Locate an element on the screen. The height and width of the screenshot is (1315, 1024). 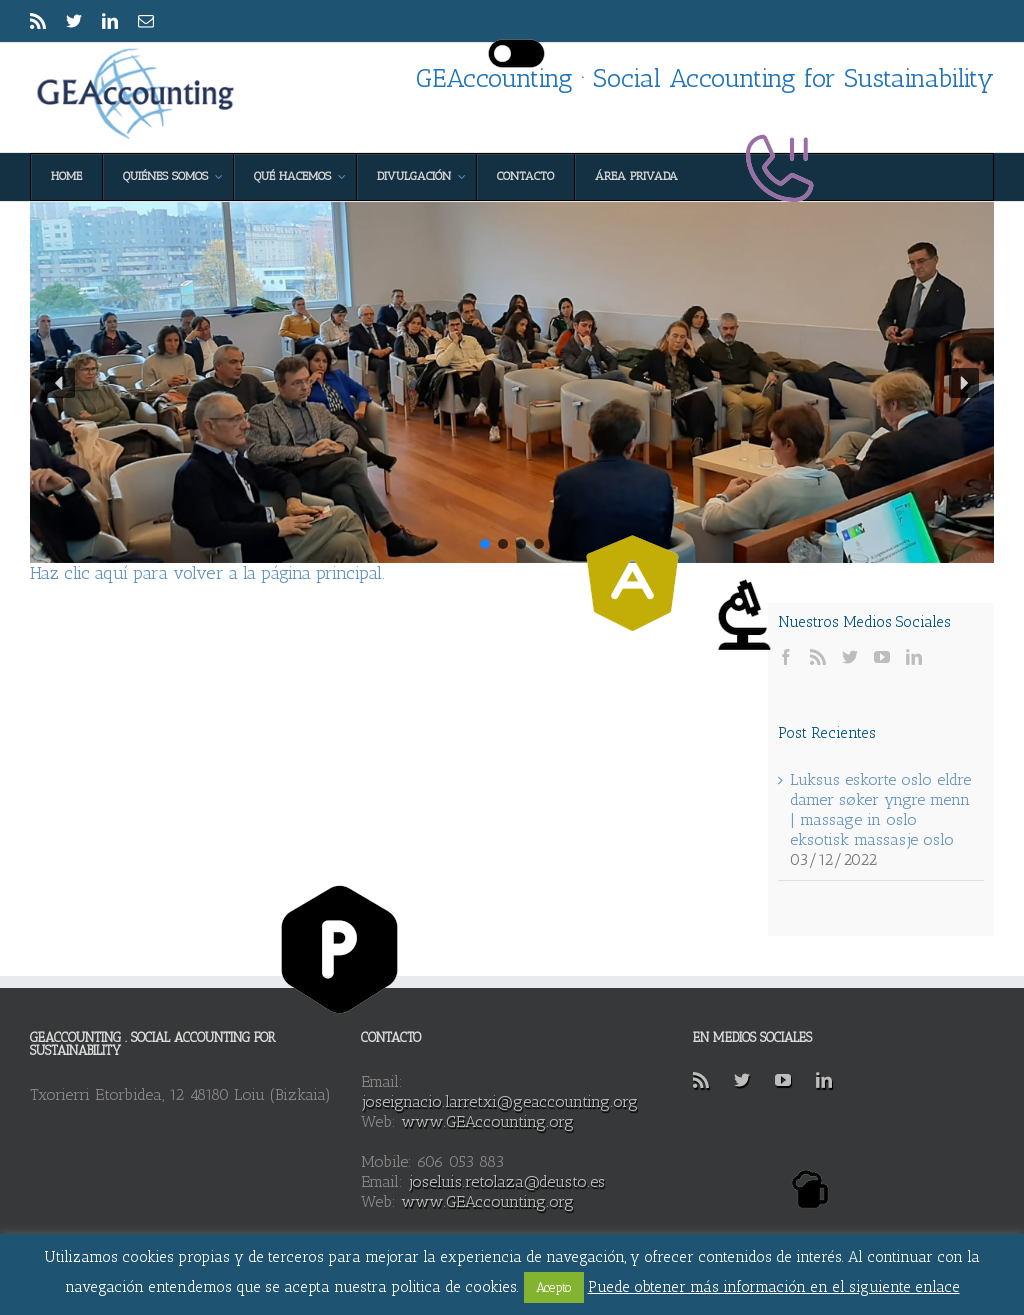
indicates an Angular framework project or application is located at coordinates (632, 581).